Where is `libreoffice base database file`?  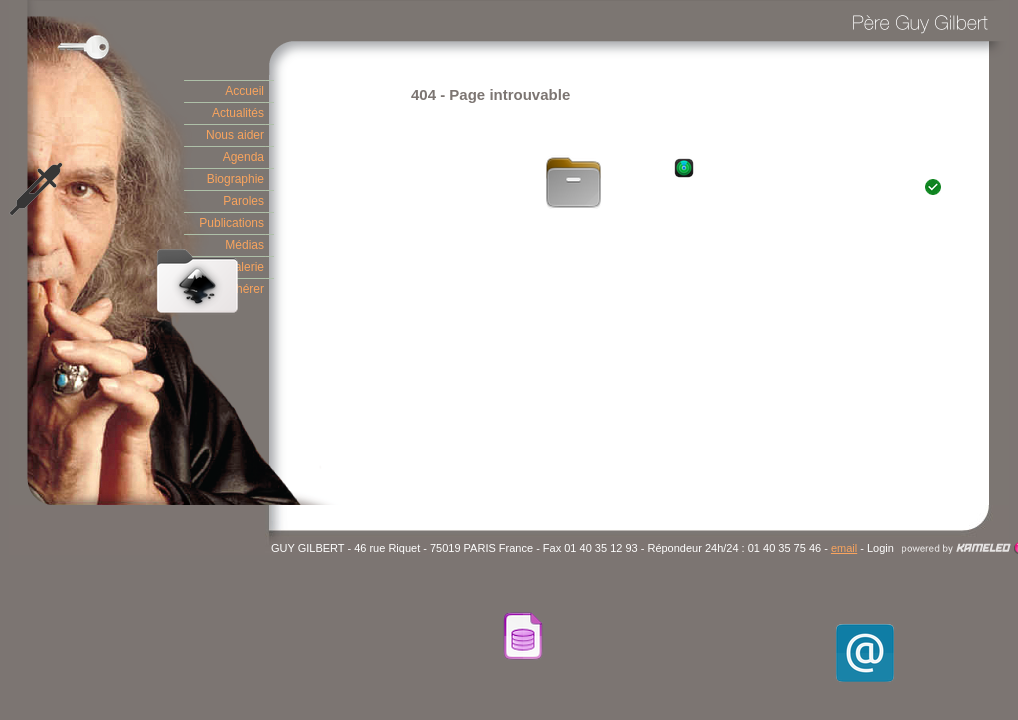
libreoffice base database file is located at coordinates (523, 636).